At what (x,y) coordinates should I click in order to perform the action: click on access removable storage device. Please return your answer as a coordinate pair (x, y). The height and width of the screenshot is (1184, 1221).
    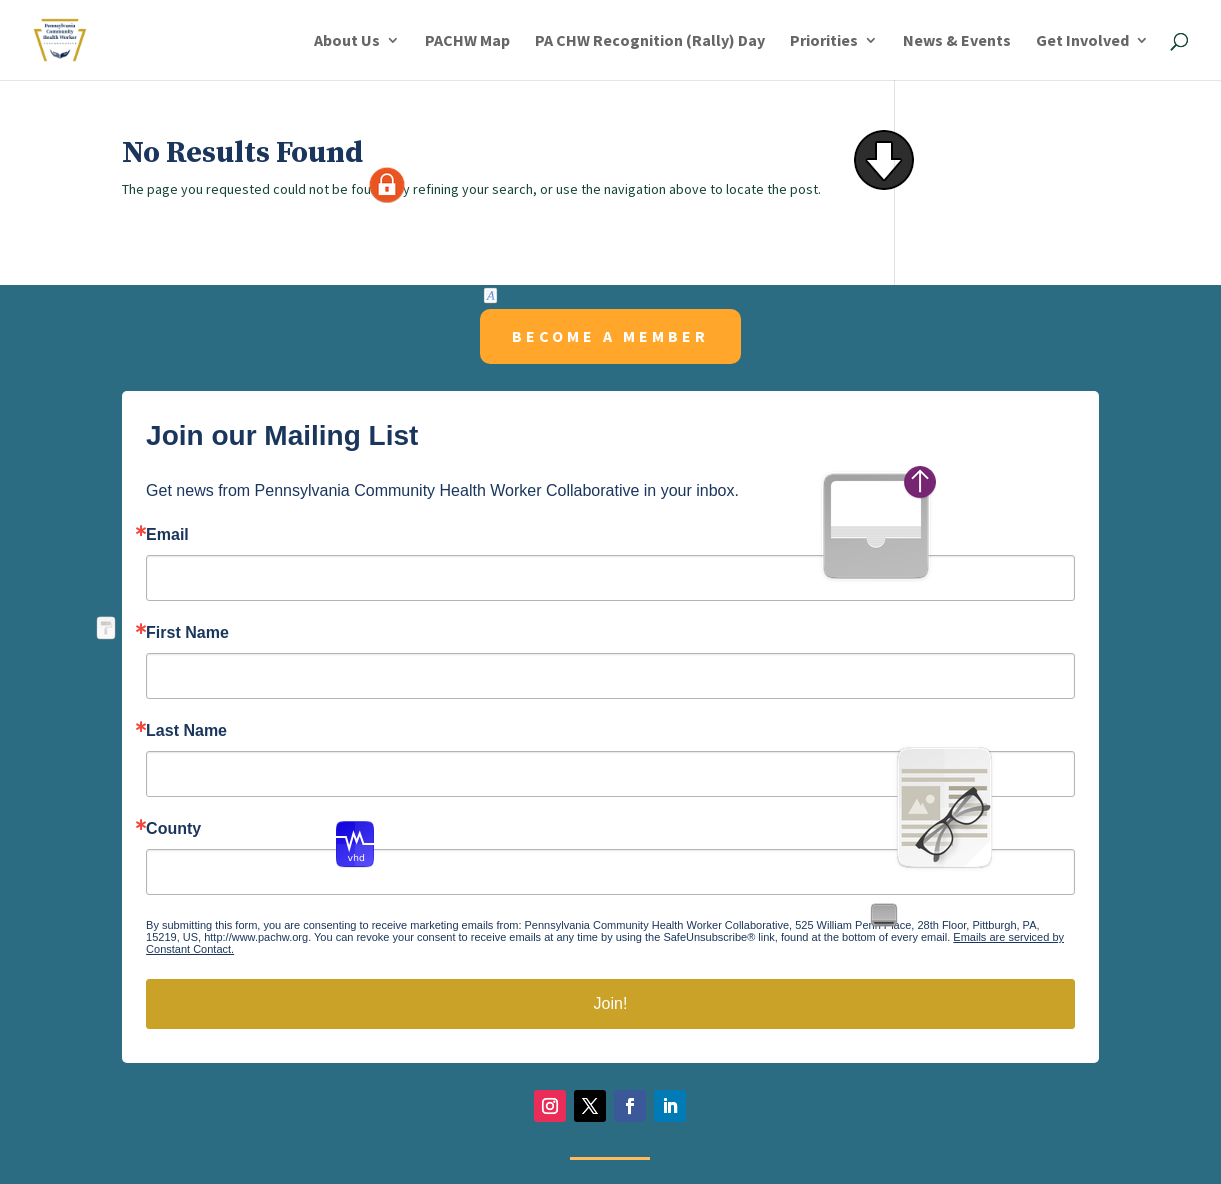
    Looking at the image, I should click on (884, 915).